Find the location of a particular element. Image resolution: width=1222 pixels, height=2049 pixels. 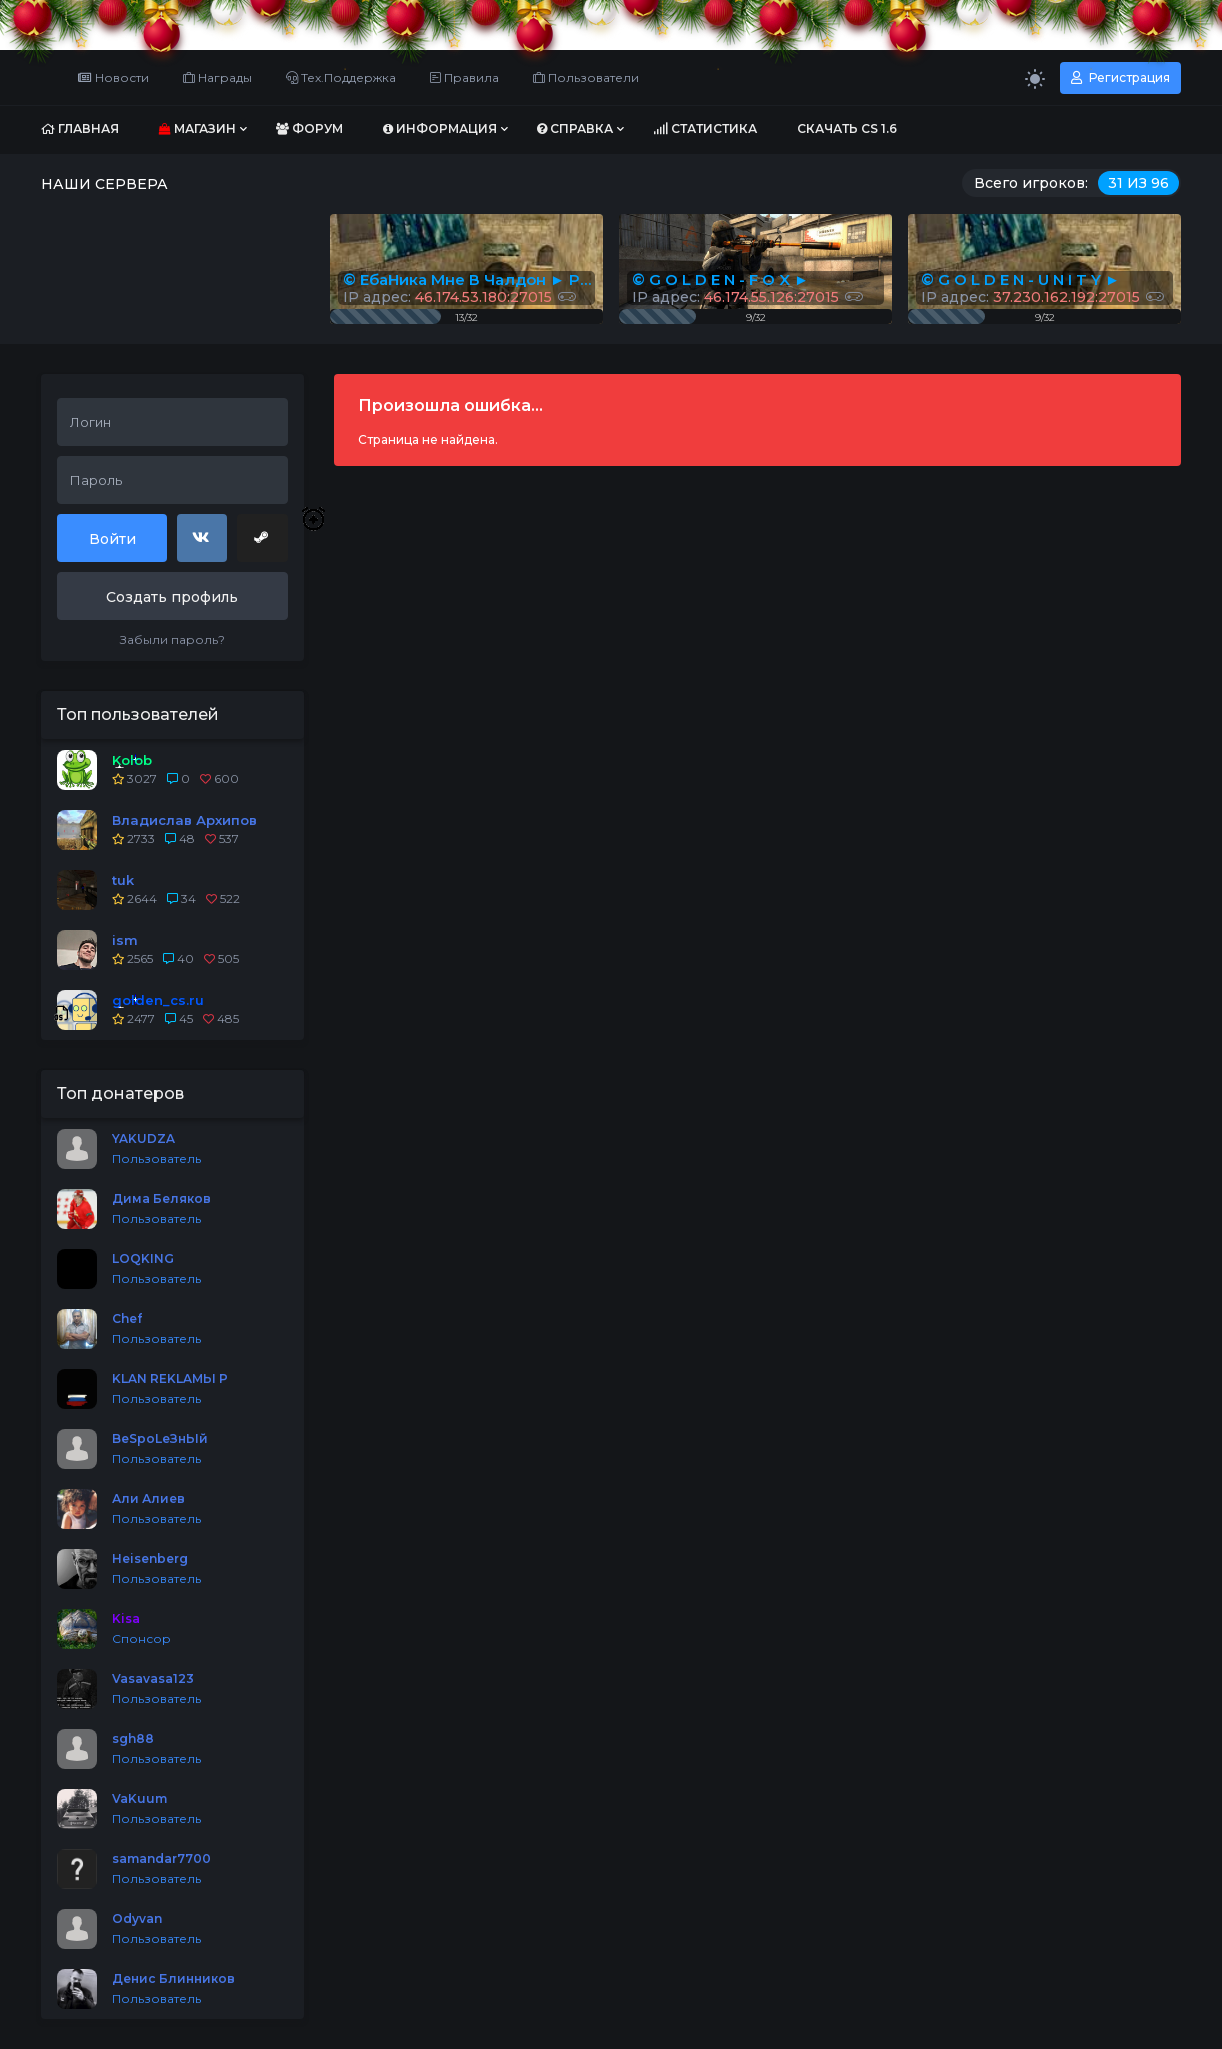

indicates a JavaScript file type is located at coordinates (62, 1013).